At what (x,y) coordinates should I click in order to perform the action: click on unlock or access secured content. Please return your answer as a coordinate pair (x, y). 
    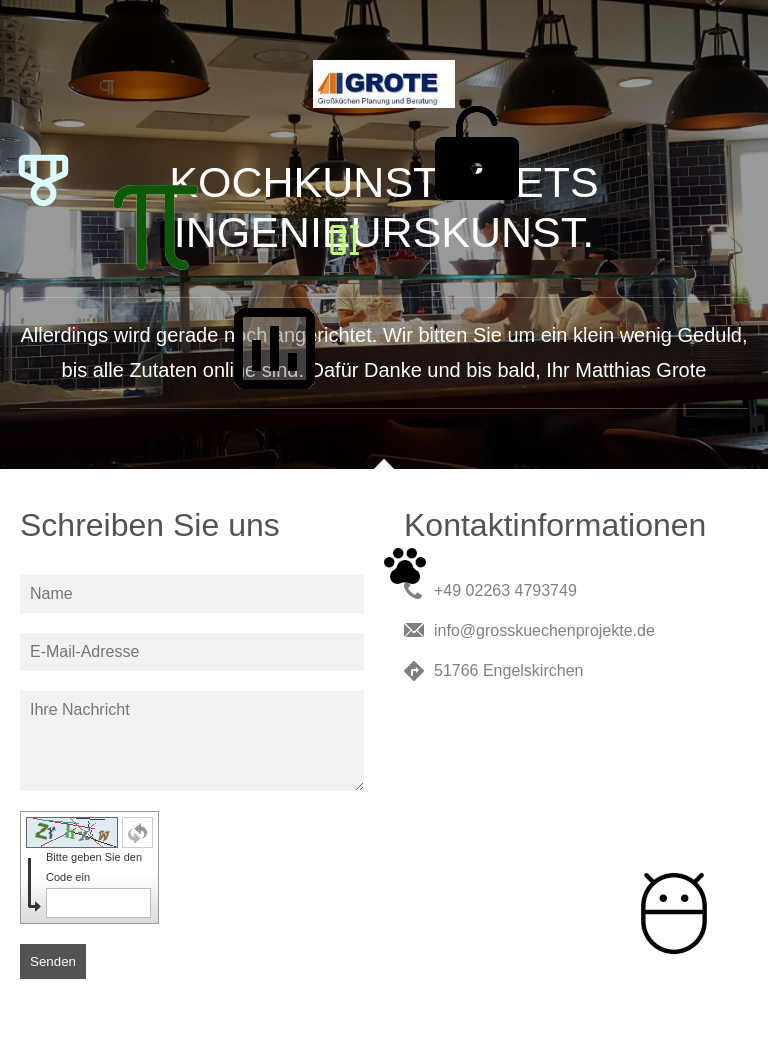
    Looking at the image, I should click on (477, 158).